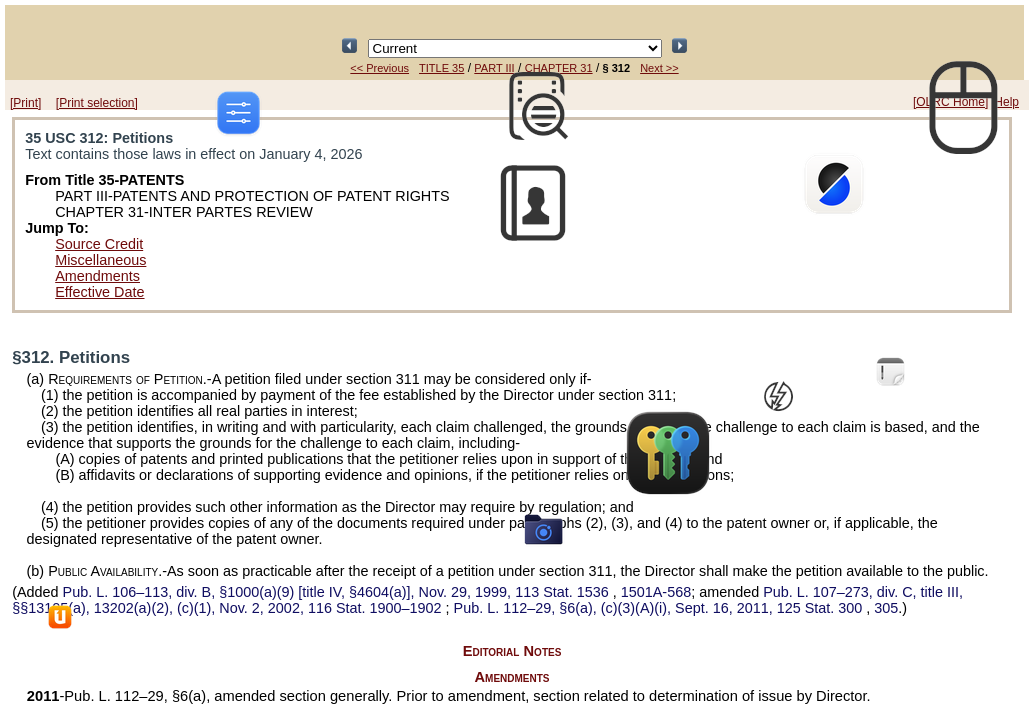 The image size is (1029, 720). I want to click on configure tablet or stylus input settings, so click(890, 371).